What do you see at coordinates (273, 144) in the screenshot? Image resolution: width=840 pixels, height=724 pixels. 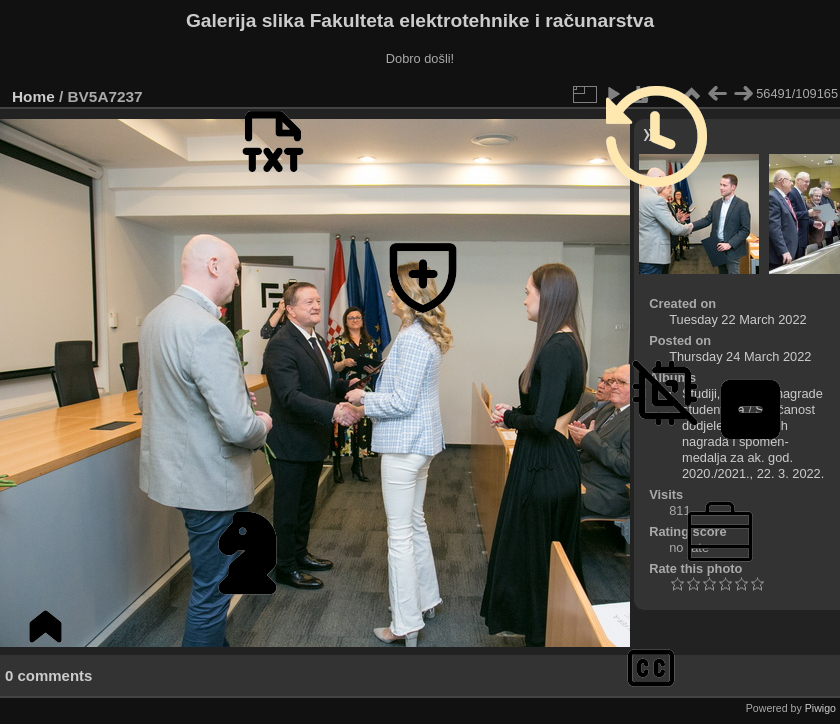 I see `open a text file` at bounding box center [273, 144].